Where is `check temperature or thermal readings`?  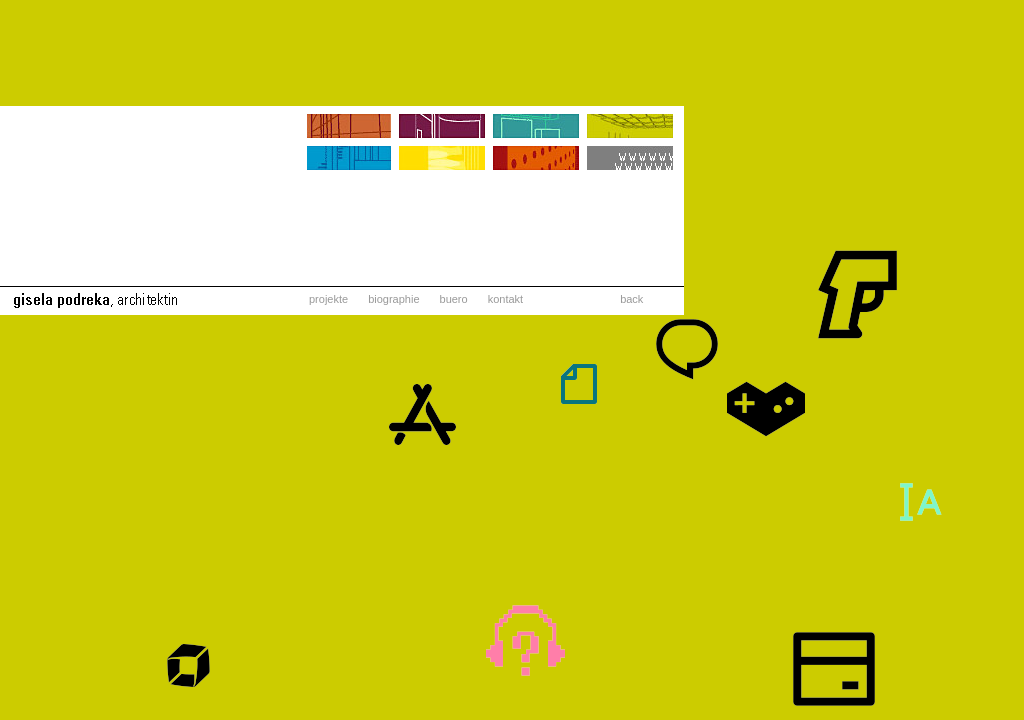 check temperature or thermal readings is located at coordinates (857, 294).